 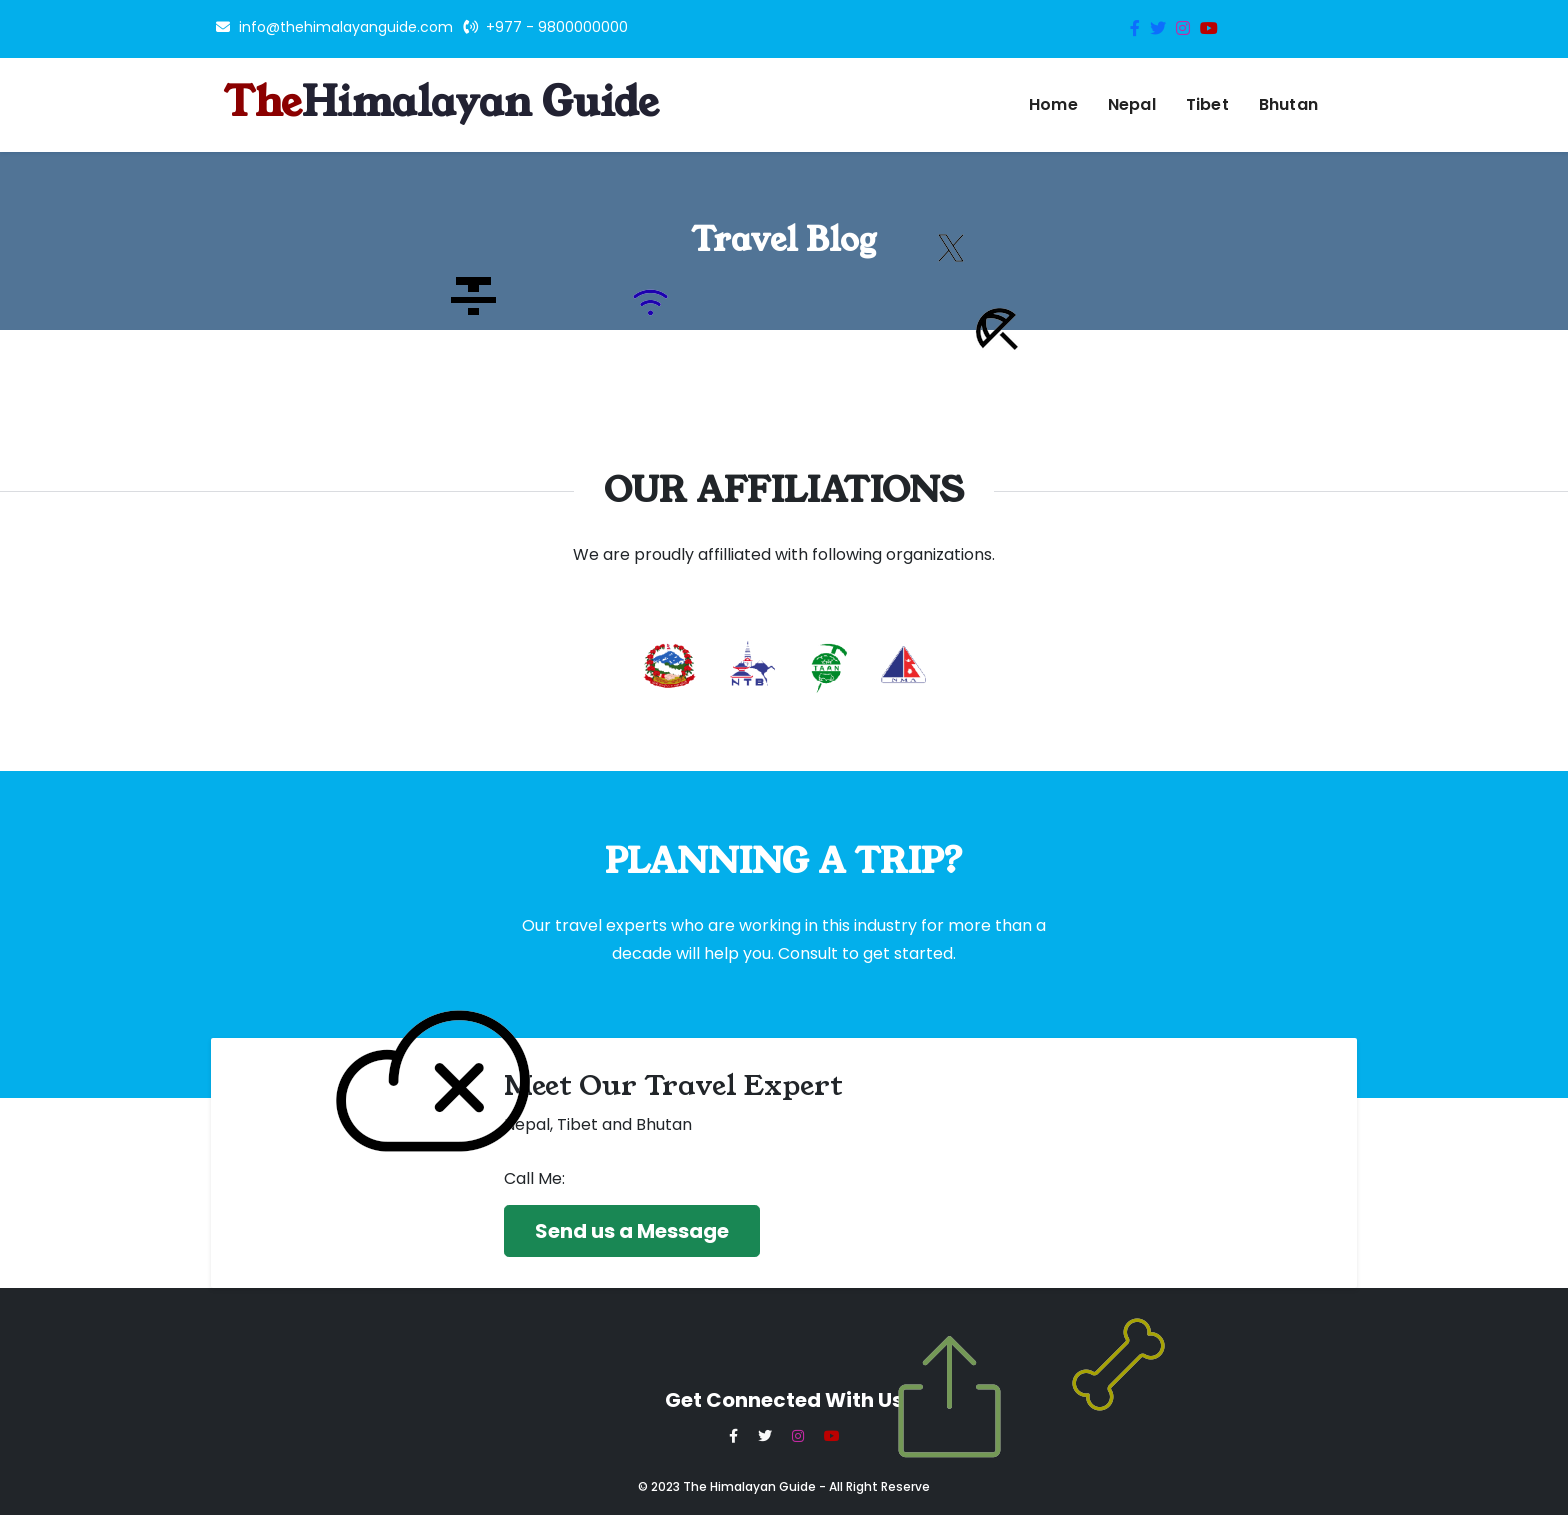 What do you see at coordinates (951, 248) in the screenshot?
I see `open the X (formerly Twitter) app` at bounding box center [951, 248].